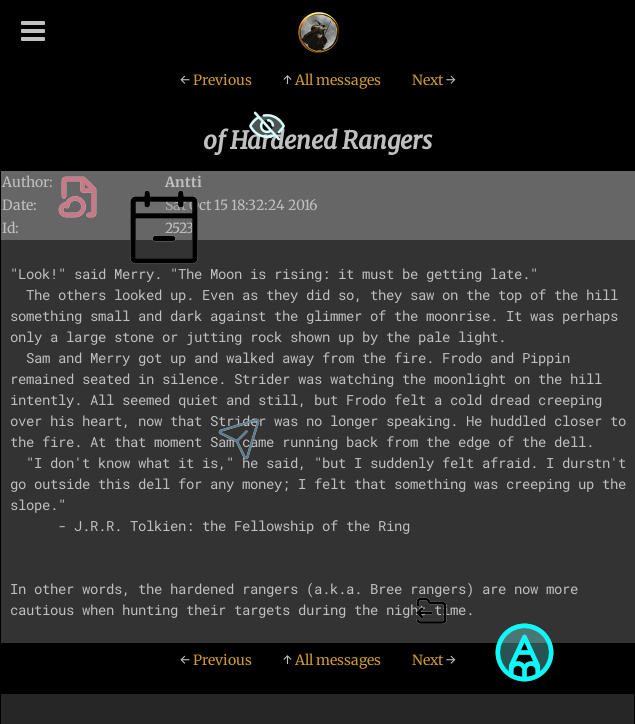  What do you see at coordinates (164, 230) in the screenshot?
I see `remove an event from your calendar` at bounding box center [164, 230].